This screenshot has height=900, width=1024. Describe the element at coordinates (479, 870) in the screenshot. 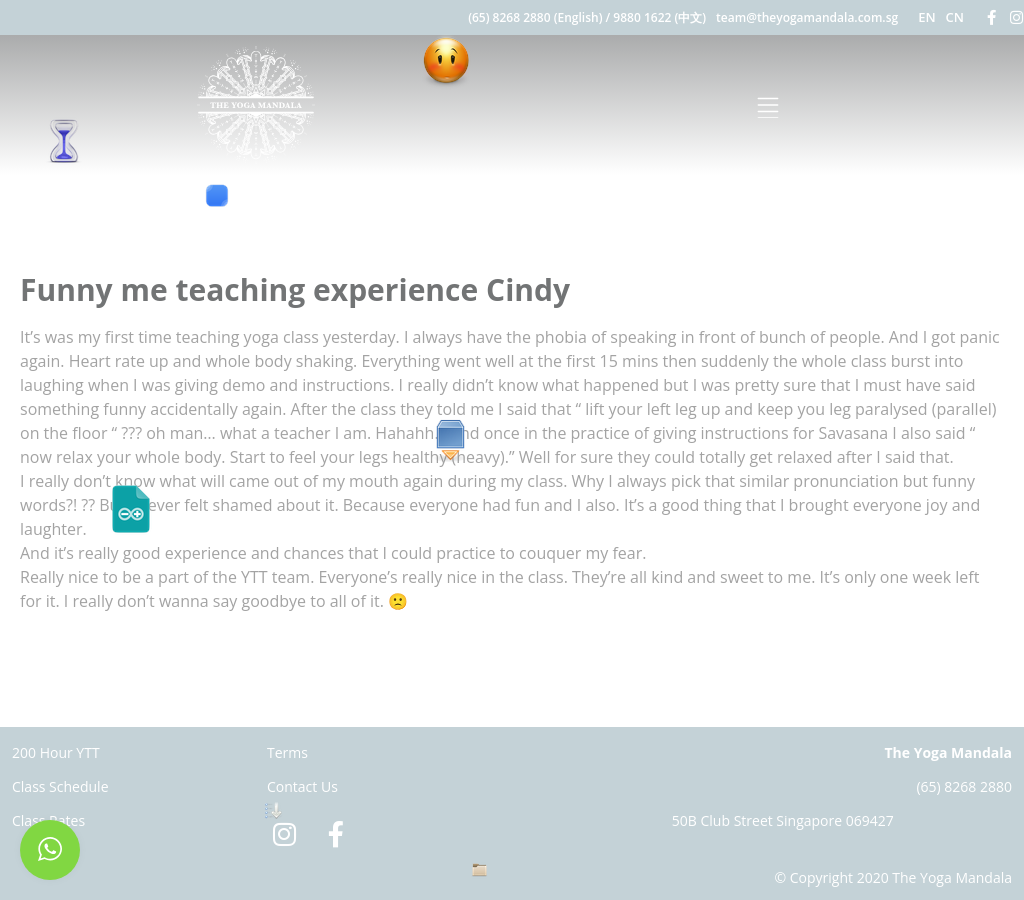

I see `open folder to view files` at that location.